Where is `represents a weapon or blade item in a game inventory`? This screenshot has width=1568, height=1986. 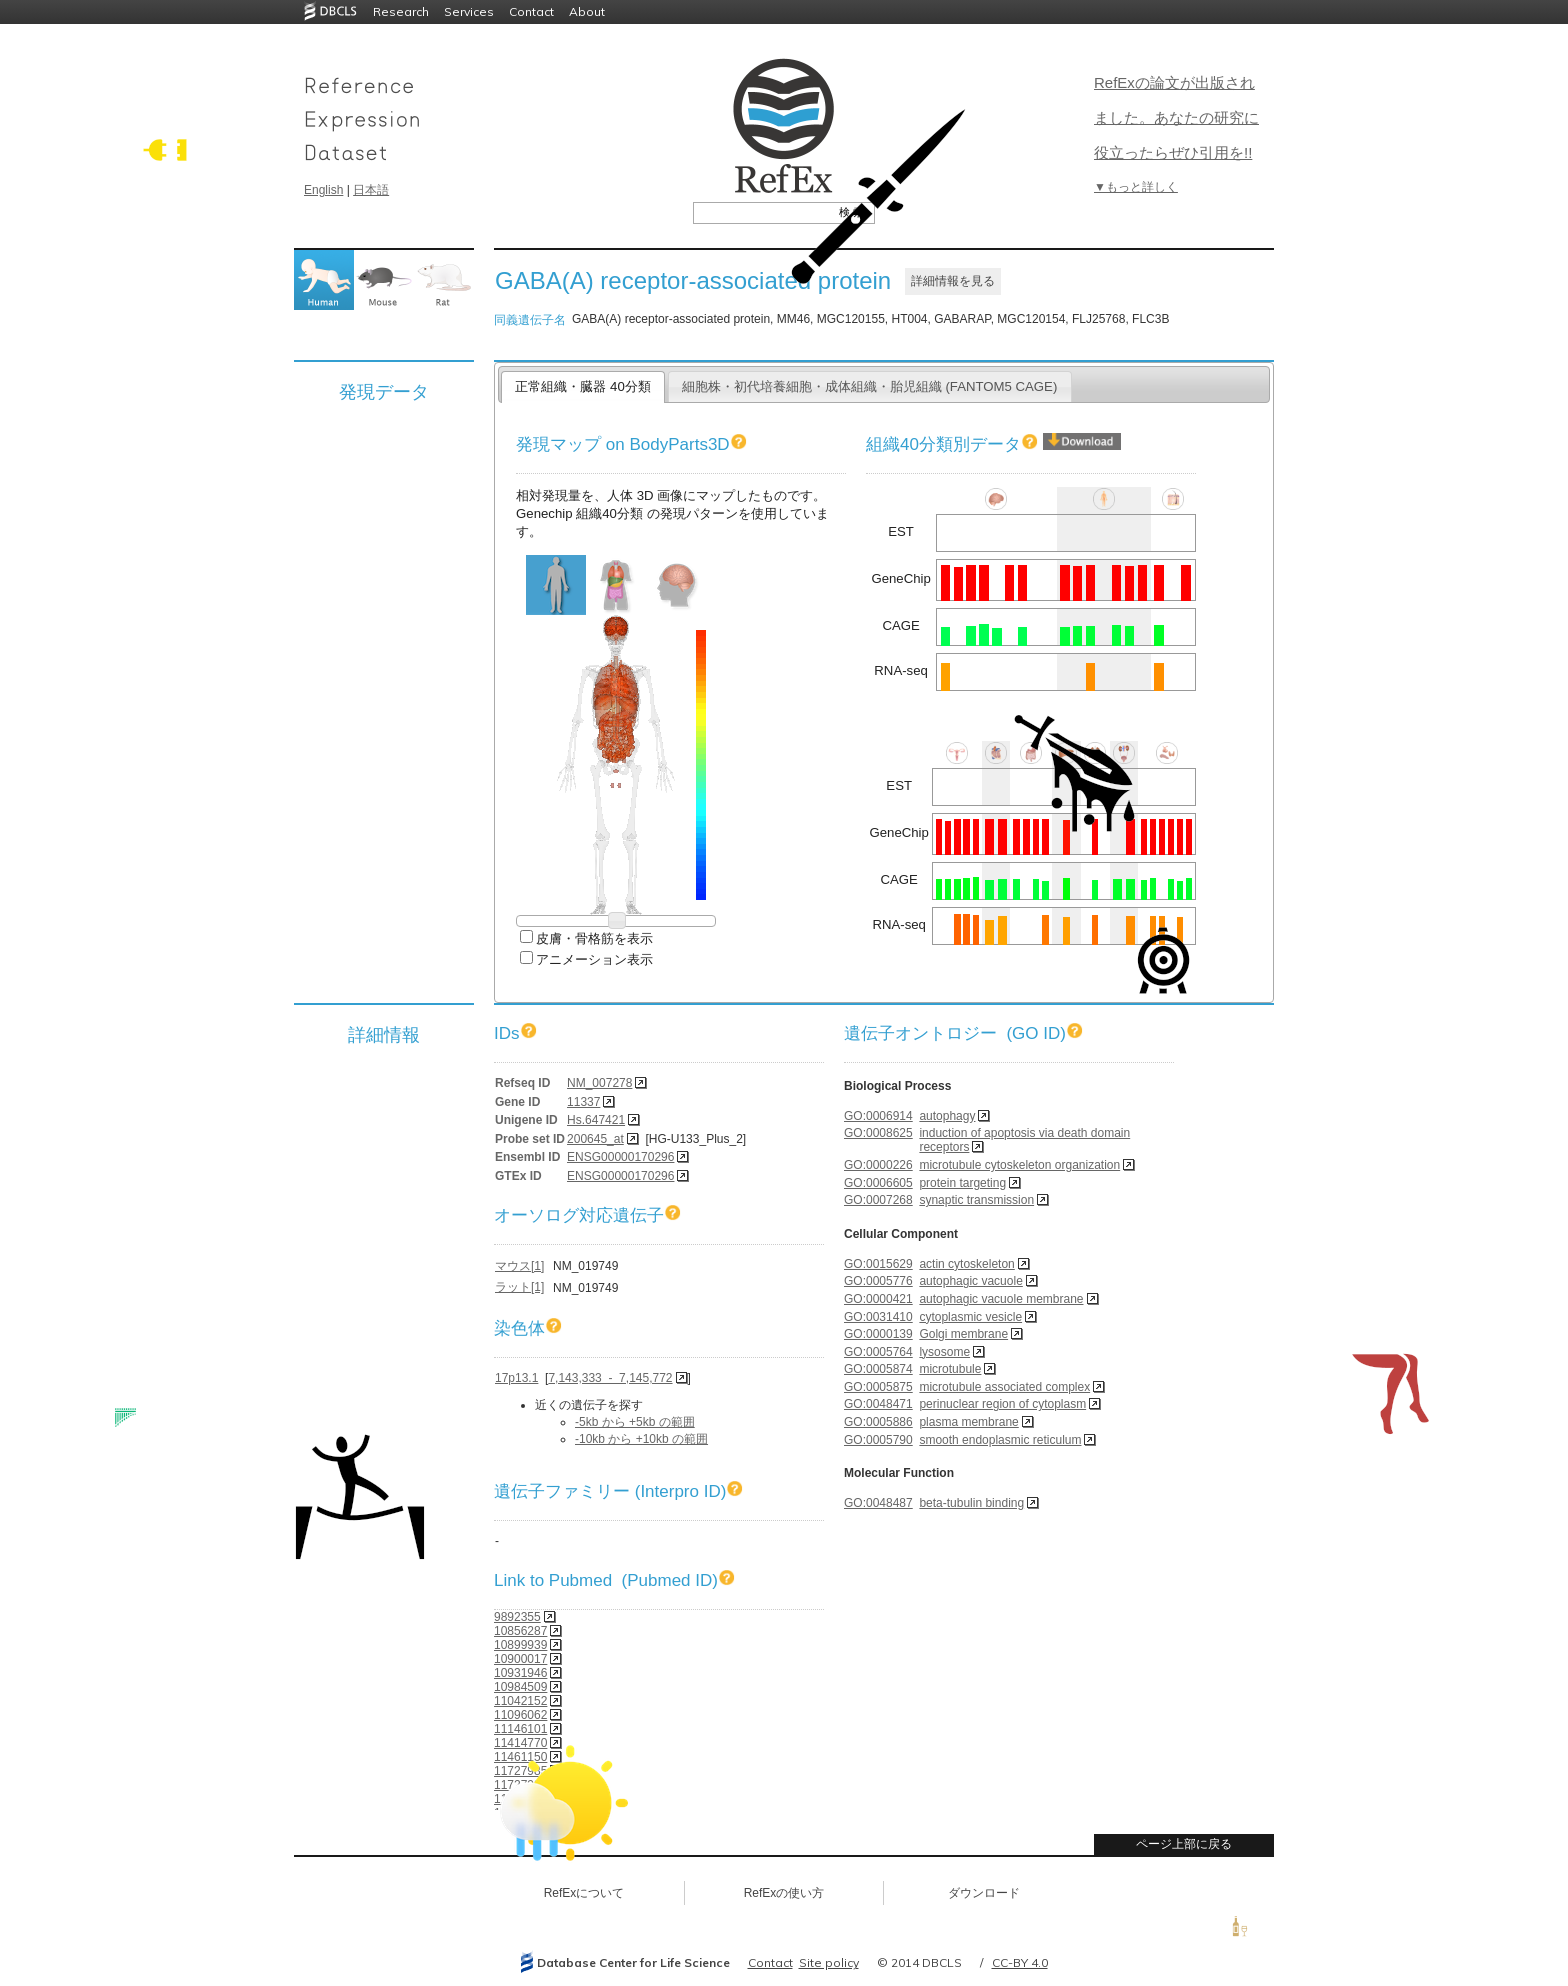
represents a weapon or blade item in a game inventory is located at coordinates (878, 196).